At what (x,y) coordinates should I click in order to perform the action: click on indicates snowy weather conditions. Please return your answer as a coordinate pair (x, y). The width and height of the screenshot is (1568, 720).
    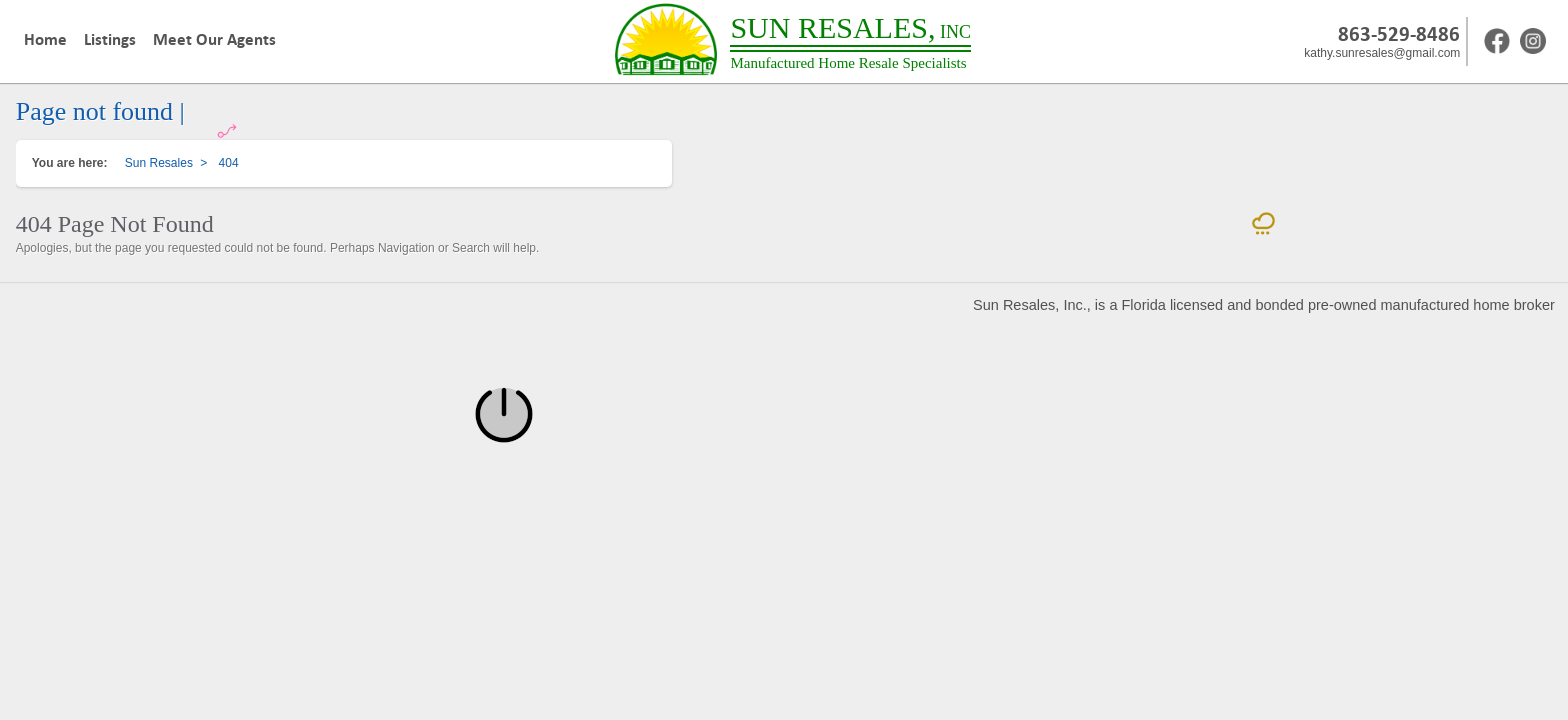
    Looking at the image, I should click on (1263, 224).